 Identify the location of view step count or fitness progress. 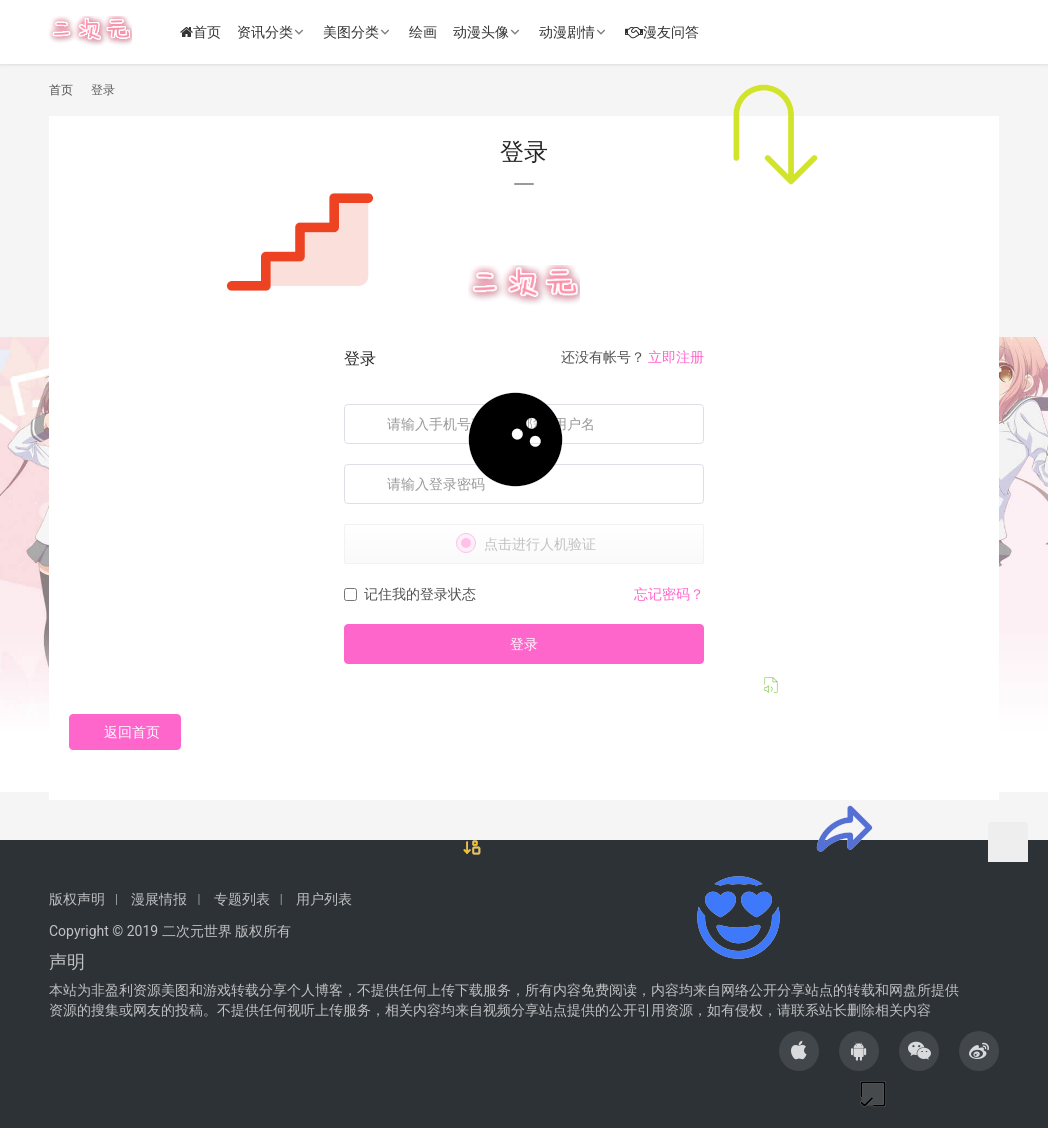
(300, 242).